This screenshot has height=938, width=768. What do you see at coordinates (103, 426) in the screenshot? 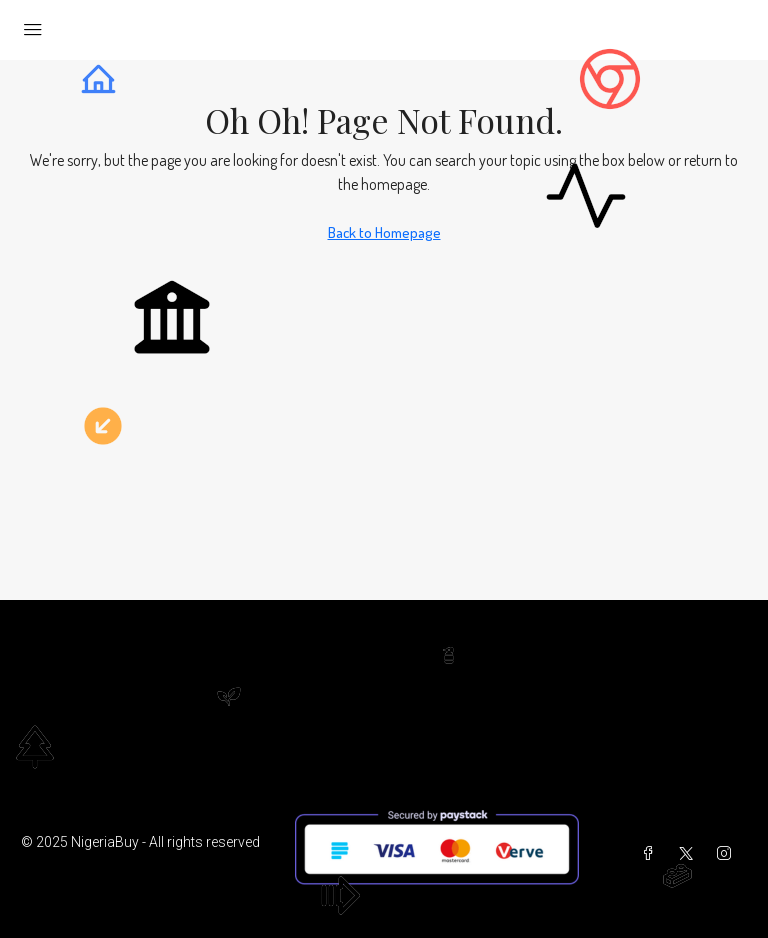
I see `navigate to previous or lower-left content` at bounding box center [103, 426].